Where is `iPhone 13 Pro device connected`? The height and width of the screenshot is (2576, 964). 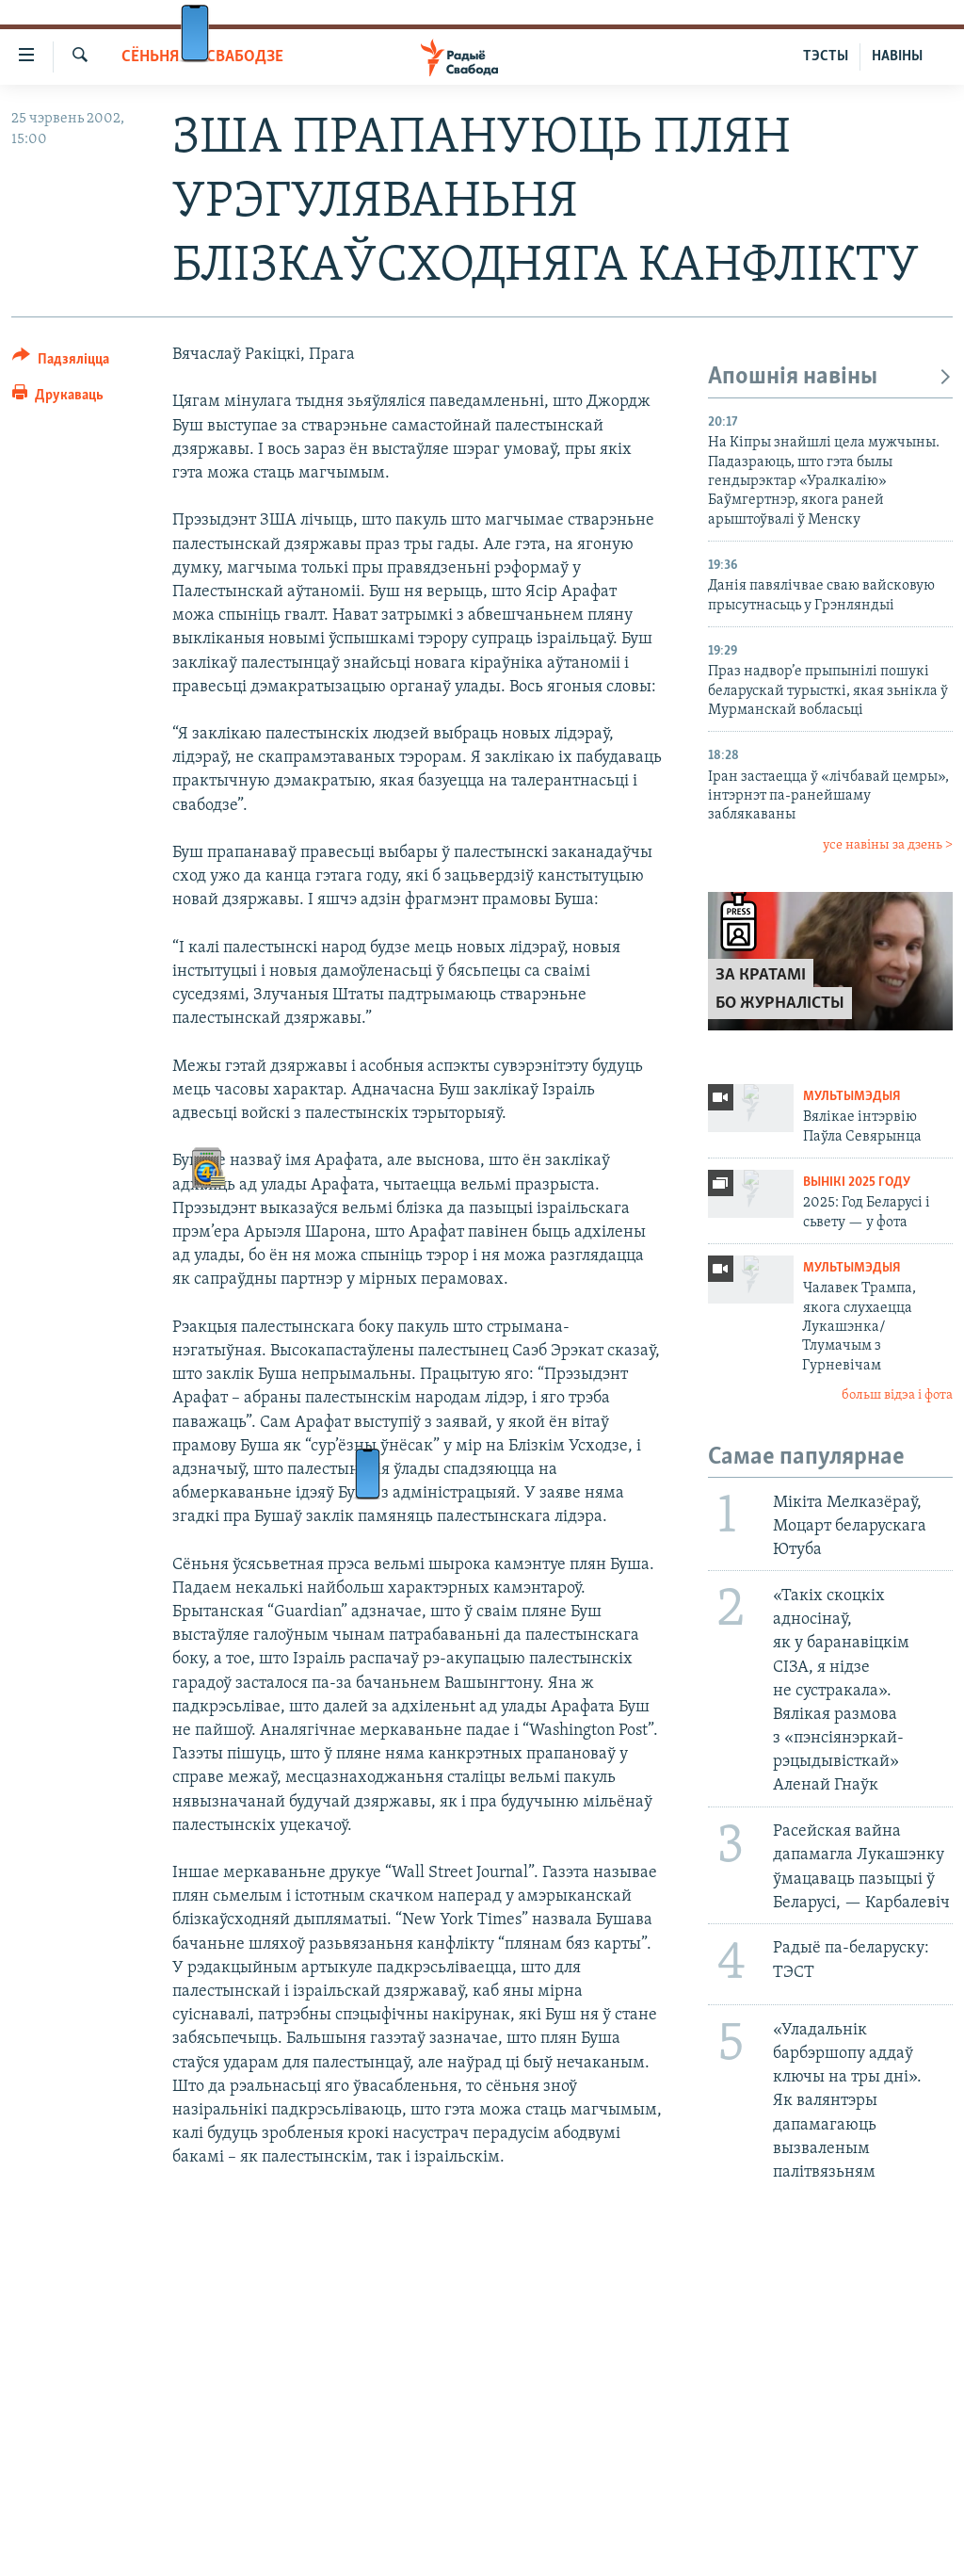 iPhone 13 Pro device connected is located at coordinates (367, 1474).